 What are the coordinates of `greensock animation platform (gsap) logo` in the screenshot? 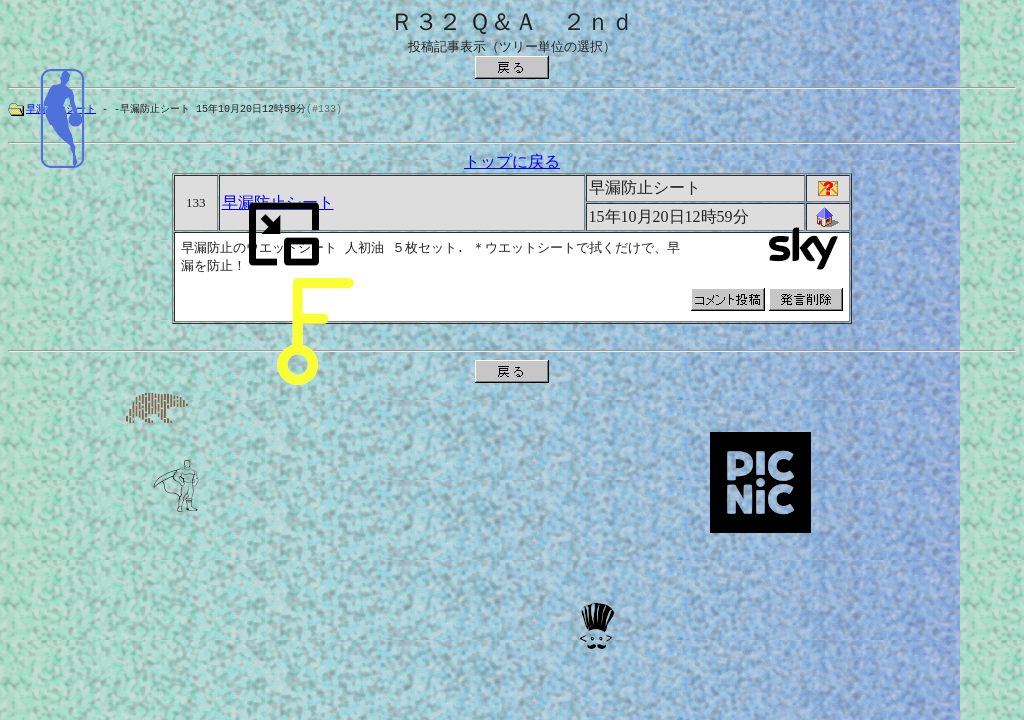 It's located at (176, 486).